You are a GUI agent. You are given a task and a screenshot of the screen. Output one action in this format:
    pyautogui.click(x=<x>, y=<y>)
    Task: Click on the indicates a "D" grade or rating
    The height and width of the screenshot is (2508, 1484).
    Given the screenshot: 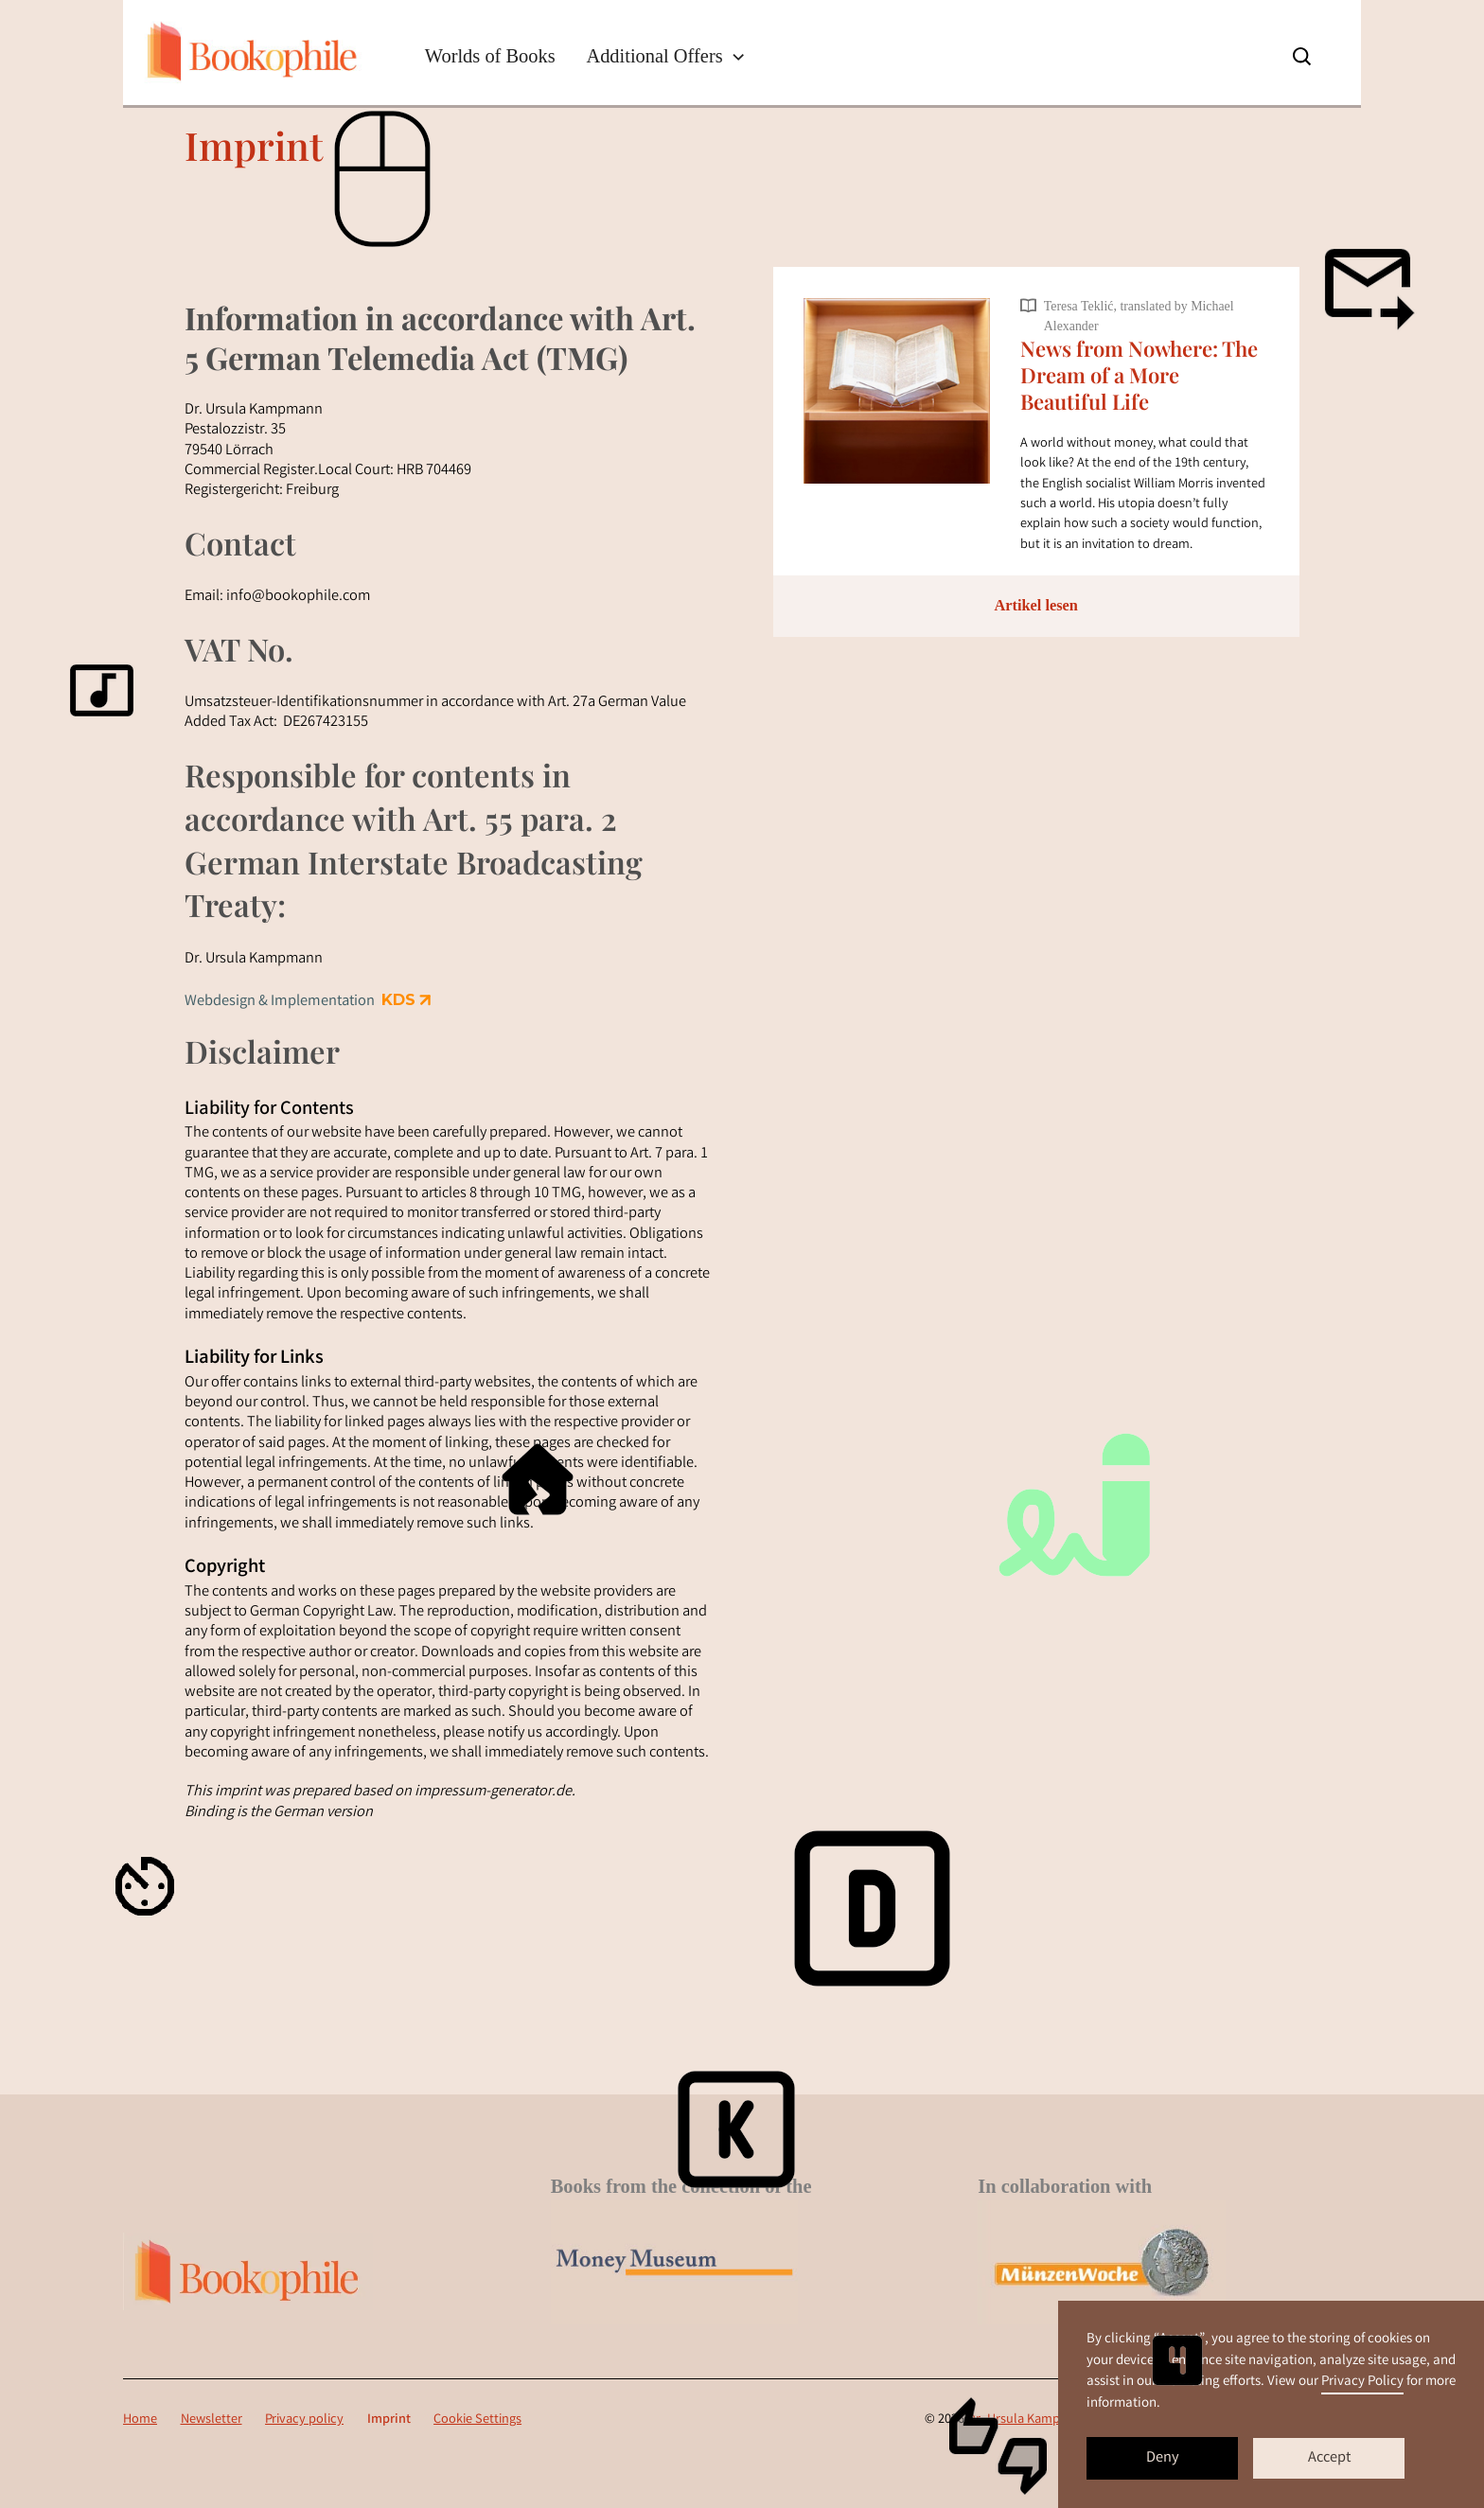 What is the action you would take?
    pyautogui.click(x=872, y=1908)
    